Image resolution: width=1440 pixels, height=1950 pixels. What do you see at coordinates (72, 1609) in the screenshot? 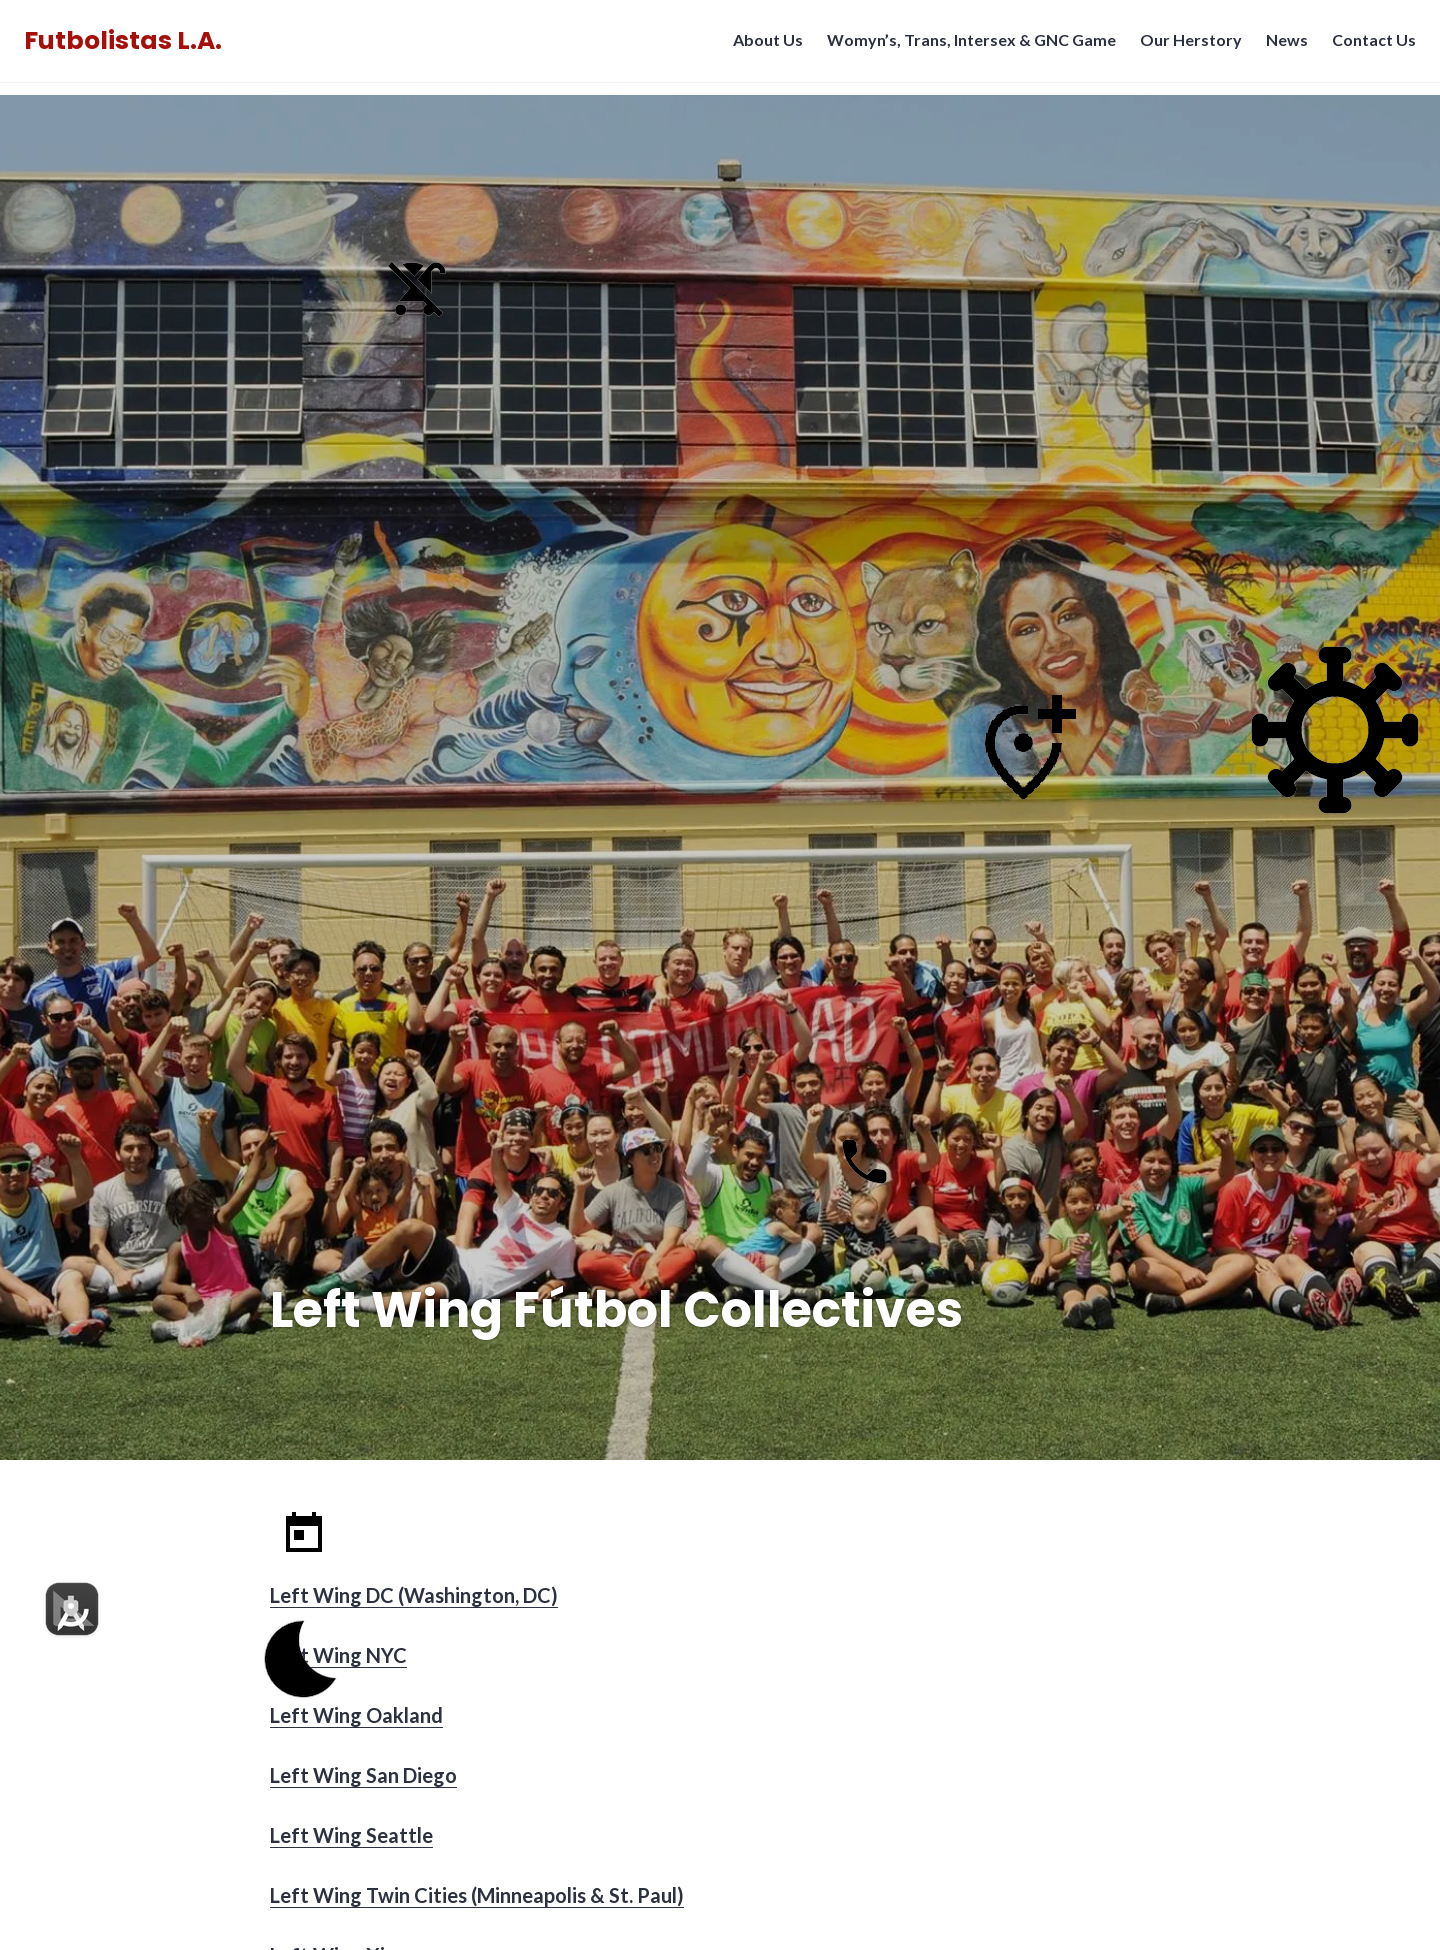
I see `open accessories or utility applications` at bounding box center [72, 1609].